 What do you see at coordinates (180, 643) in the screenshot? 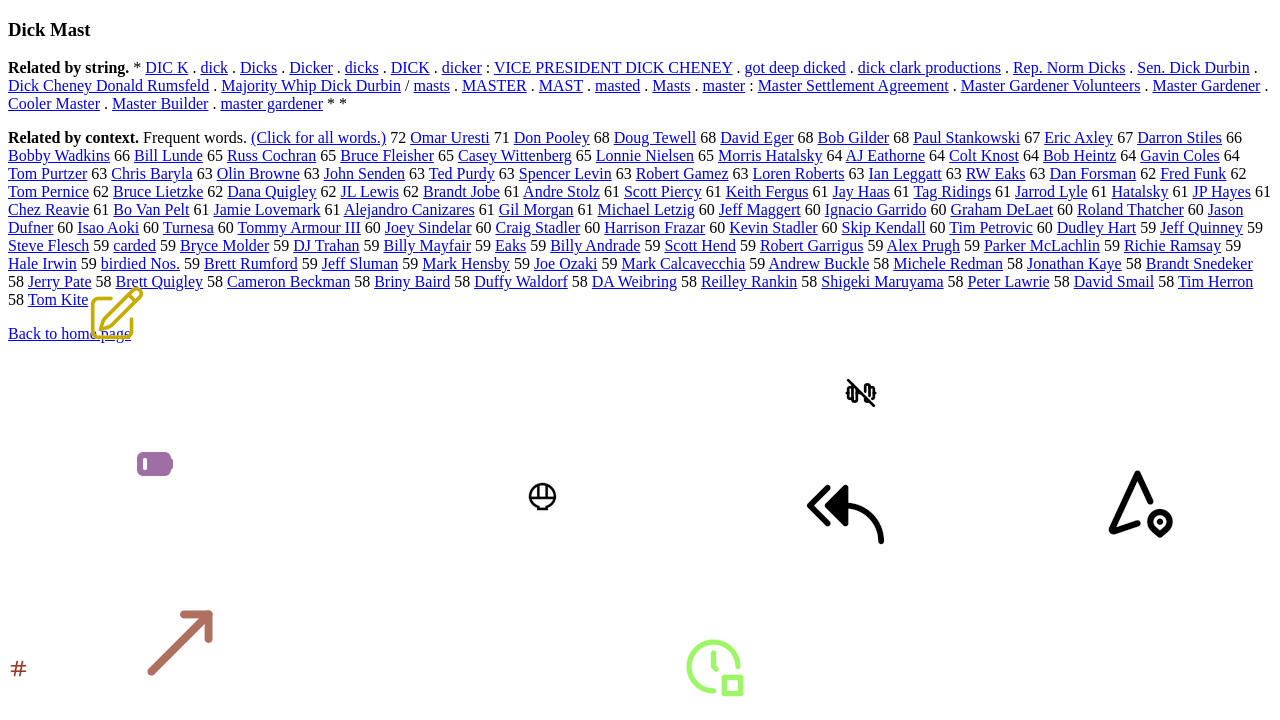
I see `move item to upper right position` at bounding box center [180, 643].